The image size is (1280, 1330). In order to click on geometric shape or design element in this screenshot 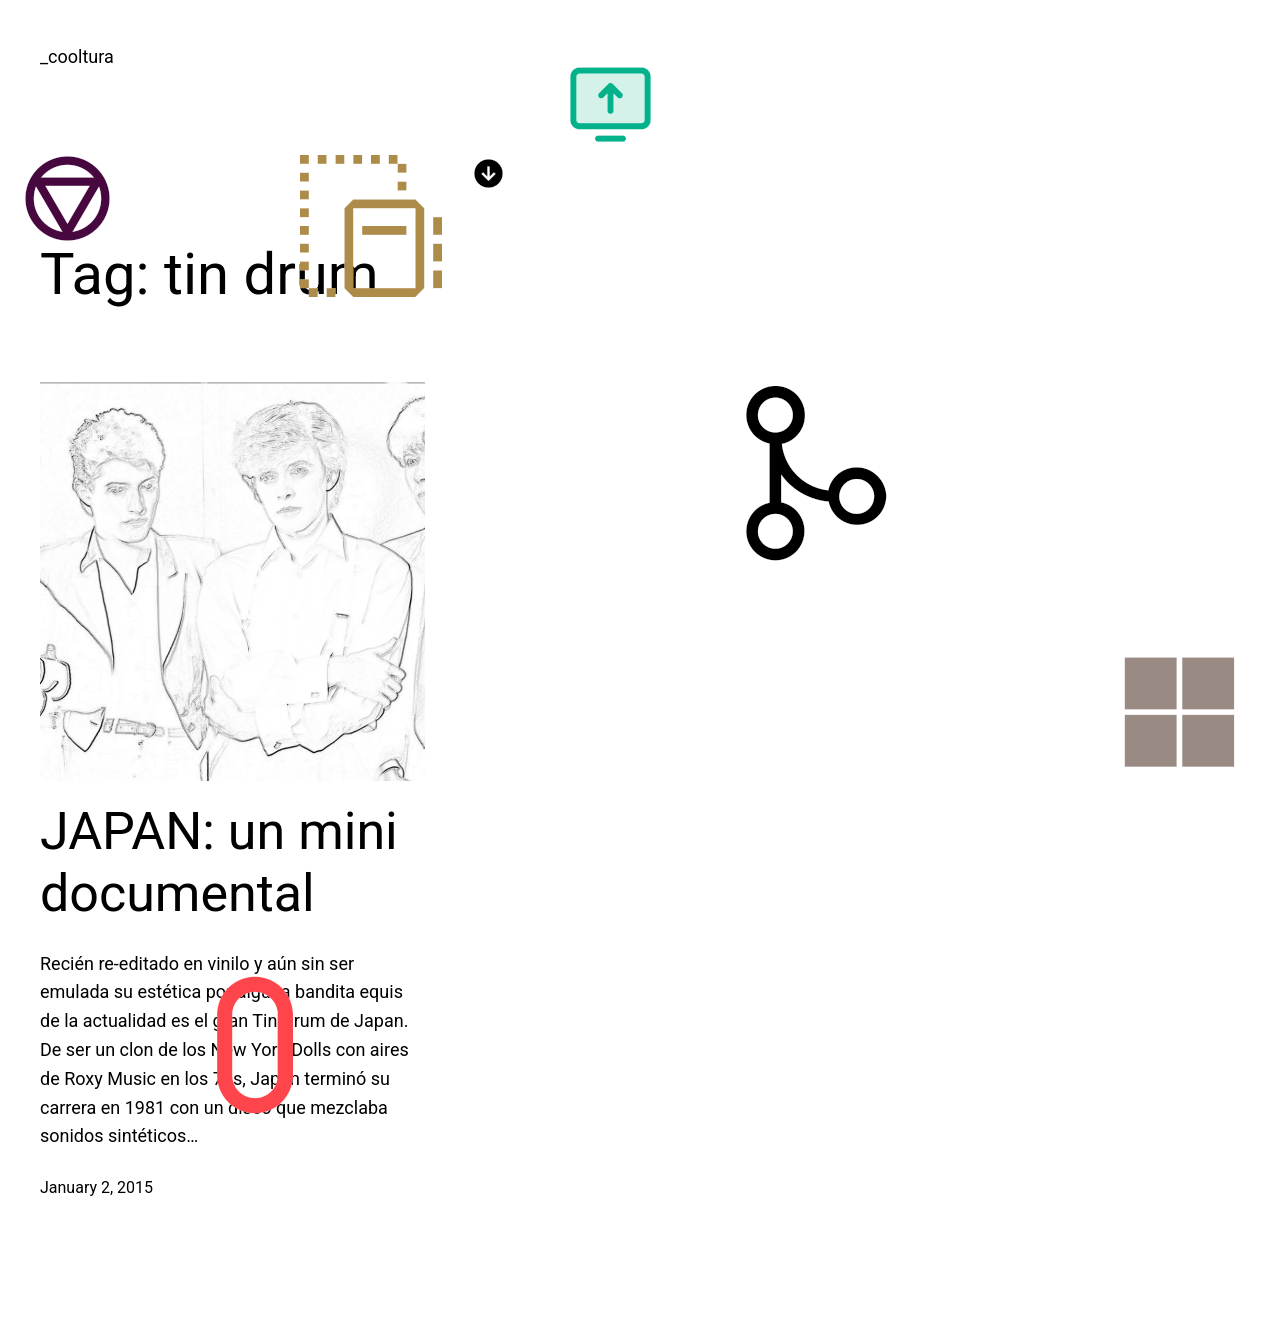, I will do `click(67, 198)`.